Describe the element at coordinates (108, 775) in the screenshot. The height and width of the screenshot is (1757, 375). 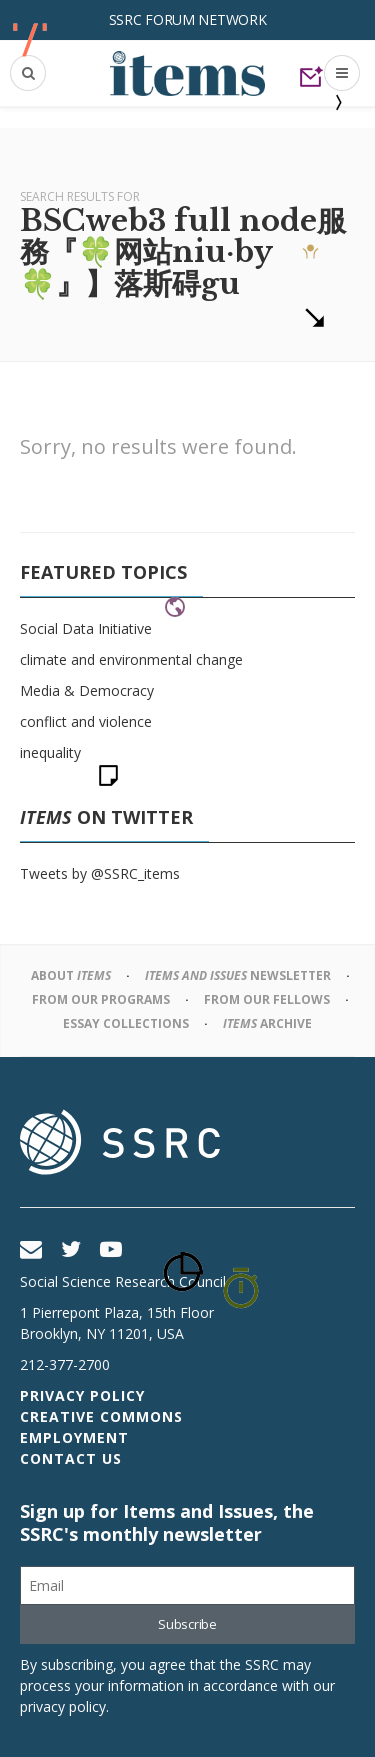
I see `view or open a document` at that location.